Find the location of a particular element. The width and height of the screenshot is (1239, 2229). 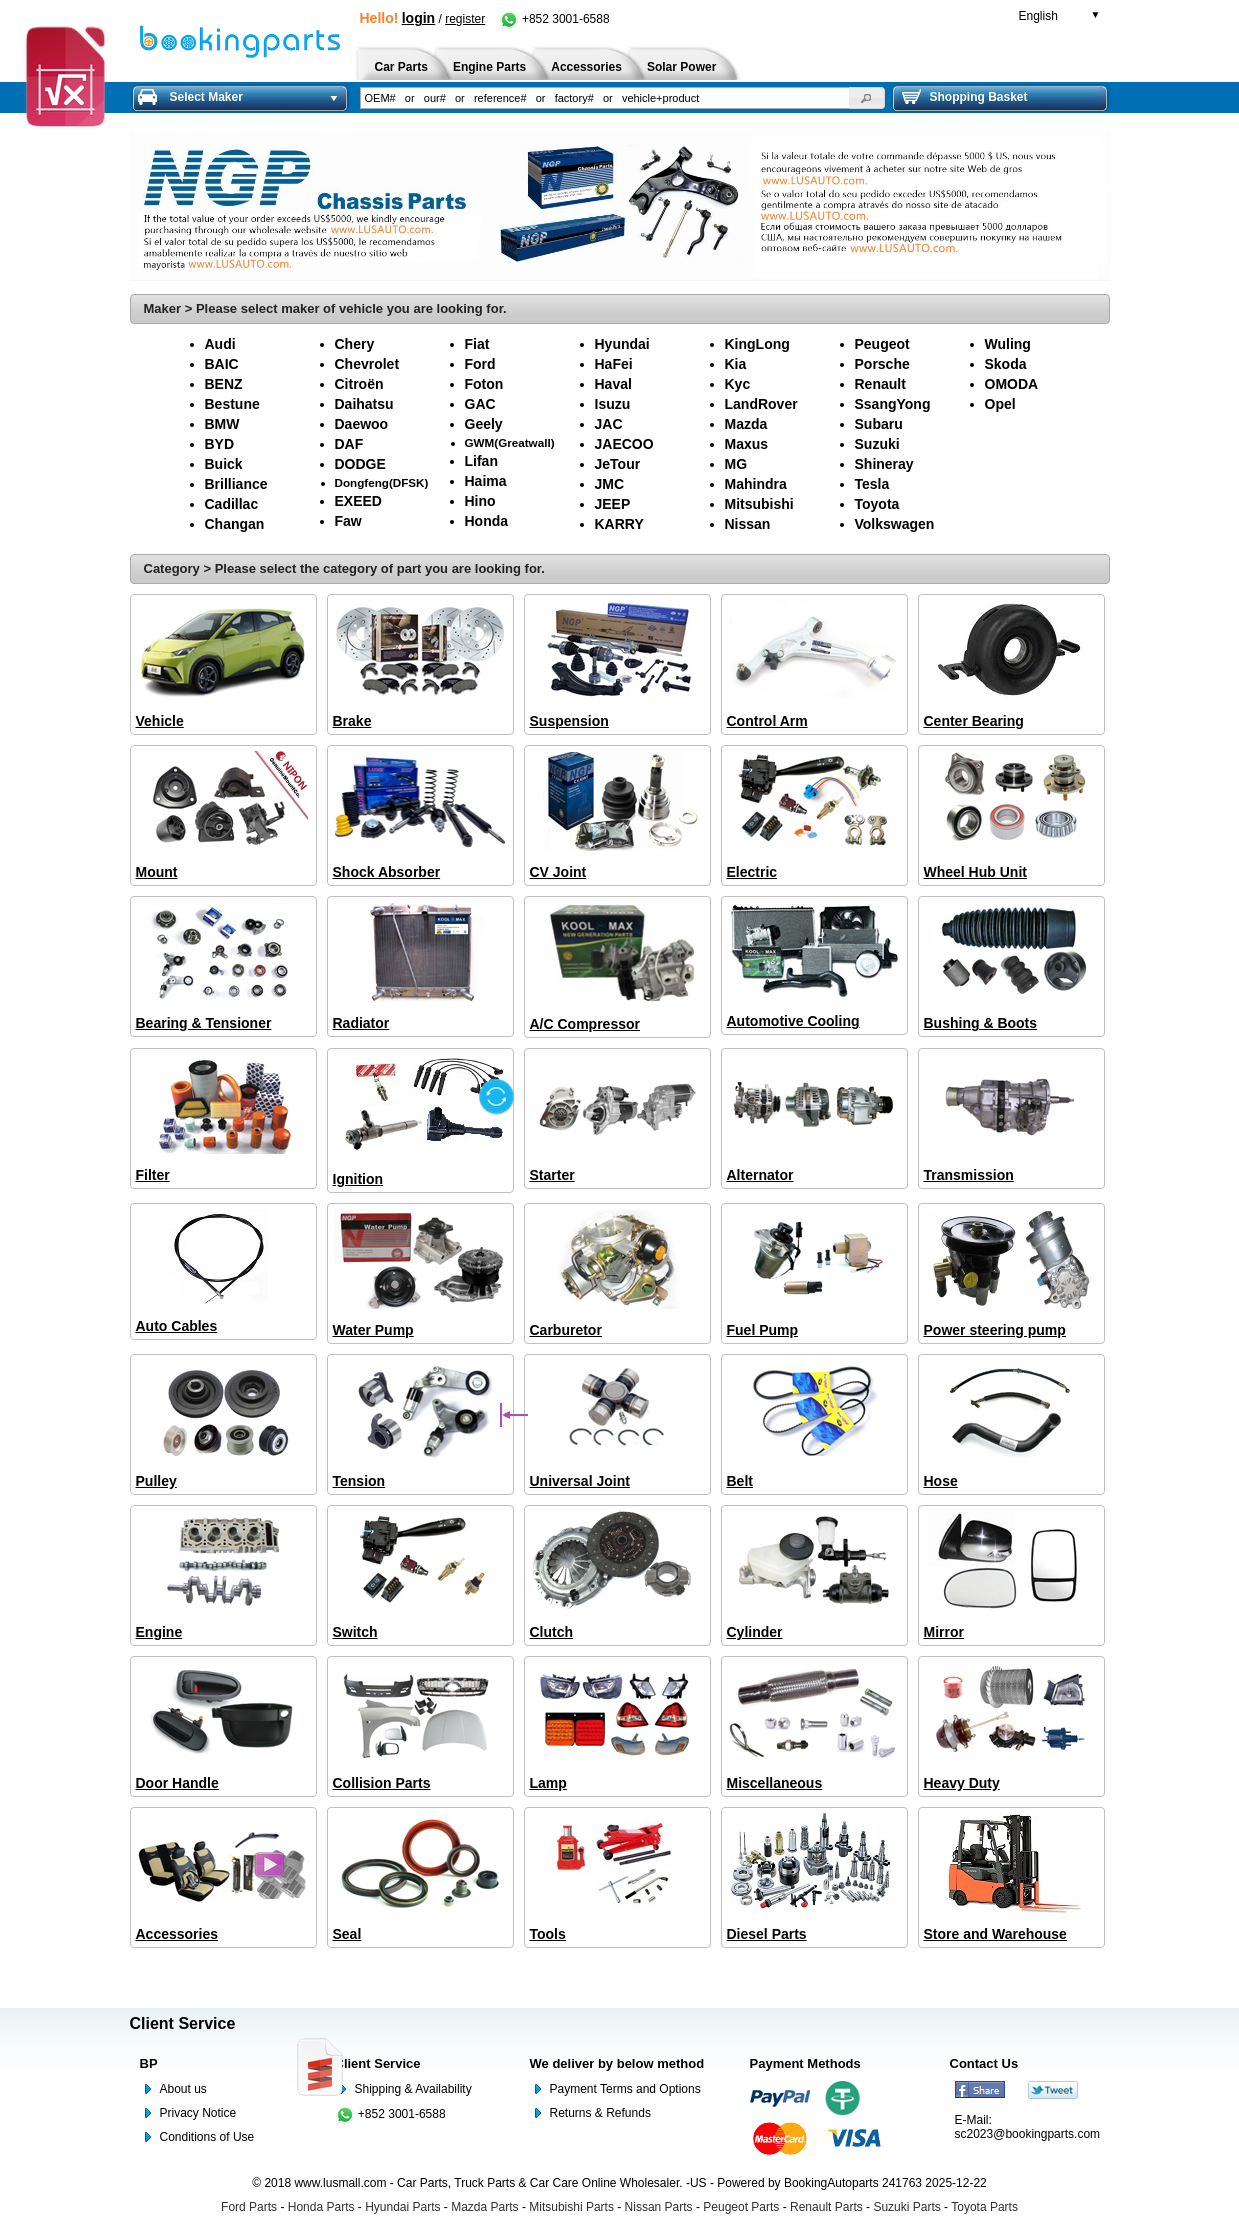

file is currently syncing with shared folder is located at coordinates (496, 1096).